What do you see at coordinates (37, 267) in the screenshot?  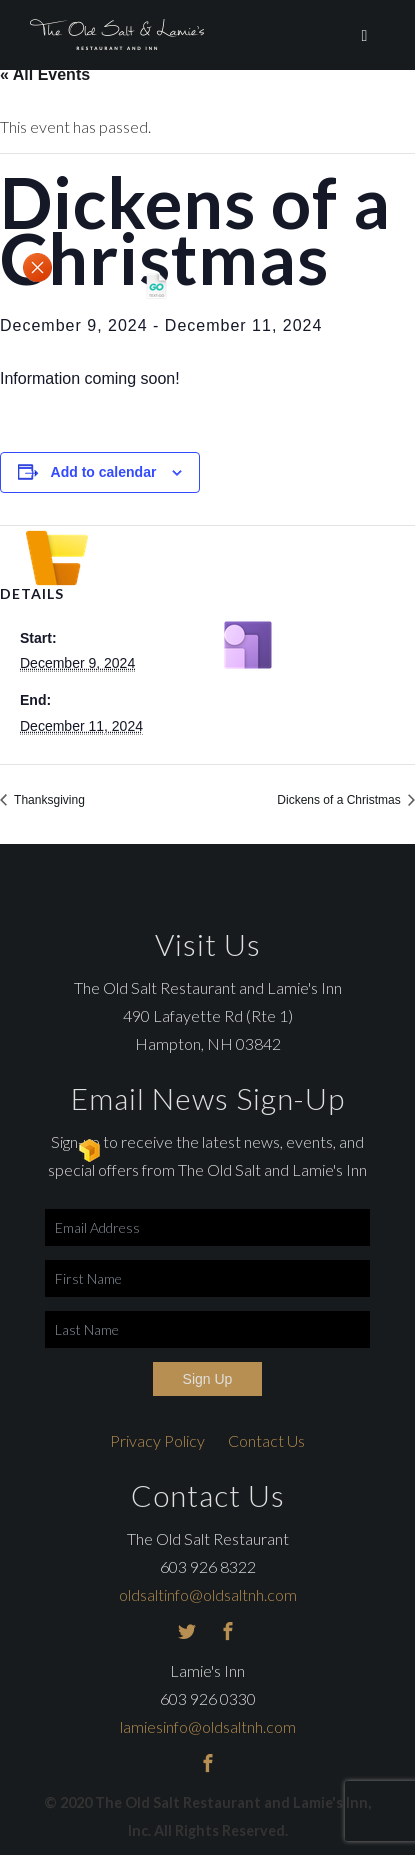 I see `indicates an error or failed action` at bounding box center [37, 267].